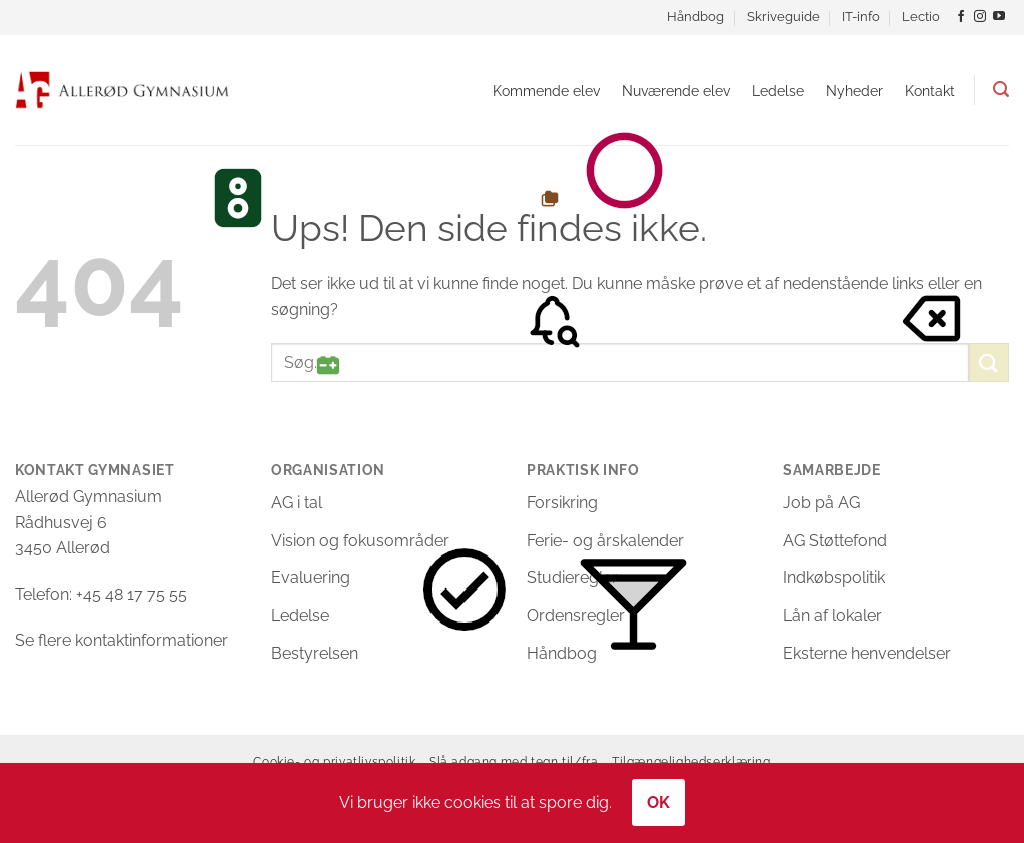 The image size is (1024, 843). What do you see at coordinates (464, 589) in the screenshot?
I see `indicates a completed or successful action` at bounding box center [464, 589].